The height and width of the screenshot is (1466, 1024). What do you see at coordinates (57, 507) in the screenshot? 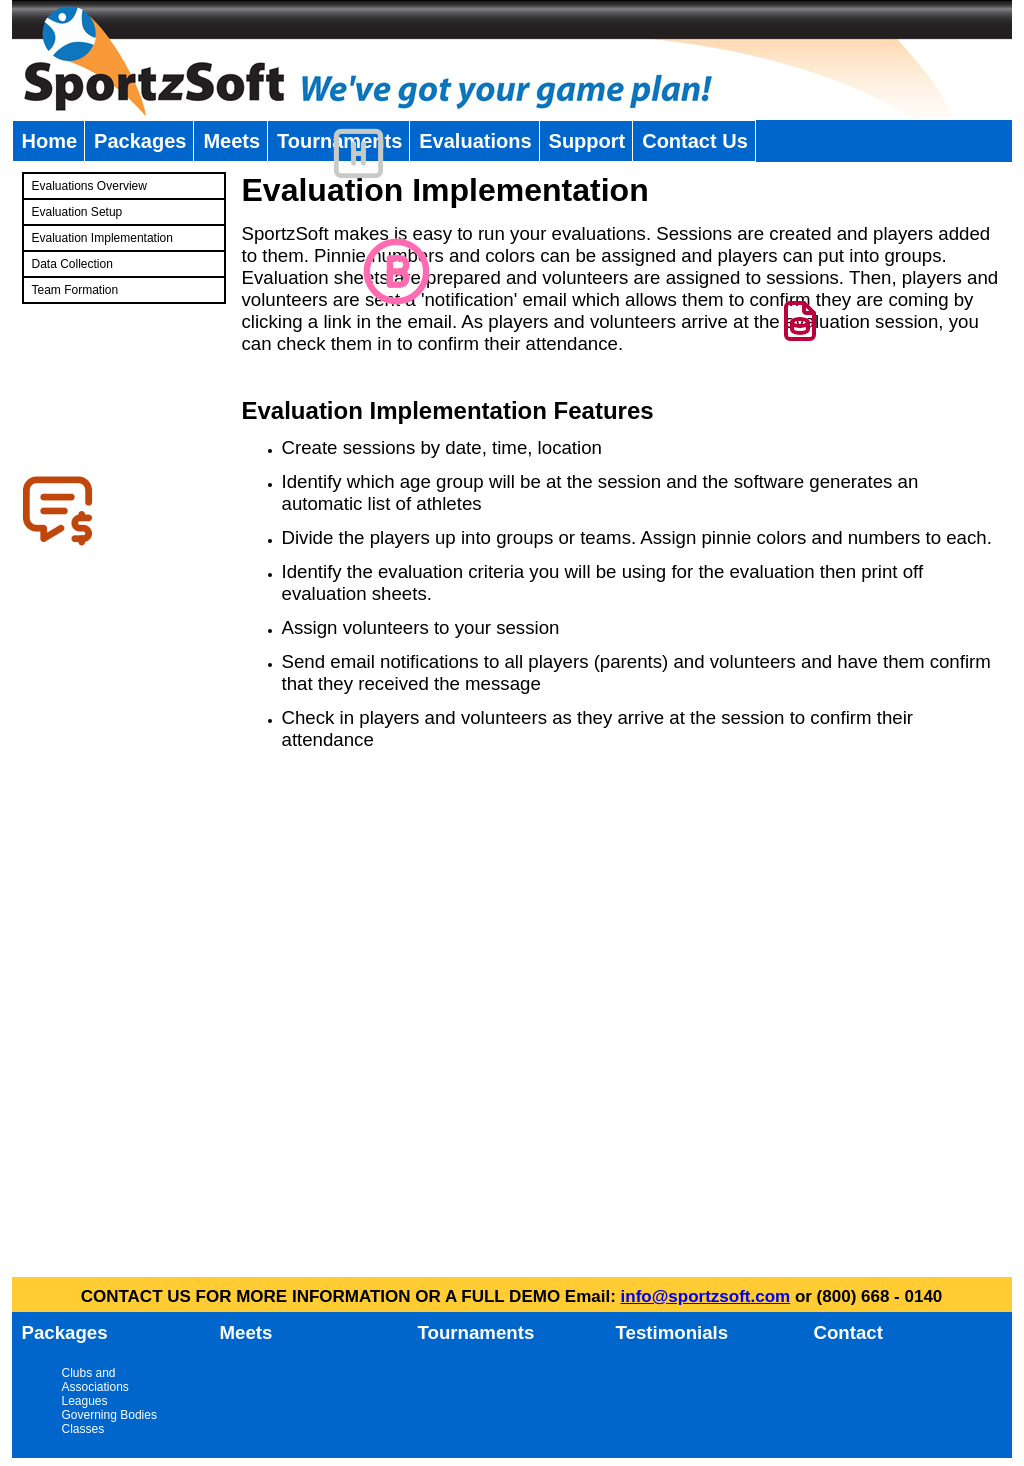
I see `view payment or transaction messages` at bounding box center [57, 507].